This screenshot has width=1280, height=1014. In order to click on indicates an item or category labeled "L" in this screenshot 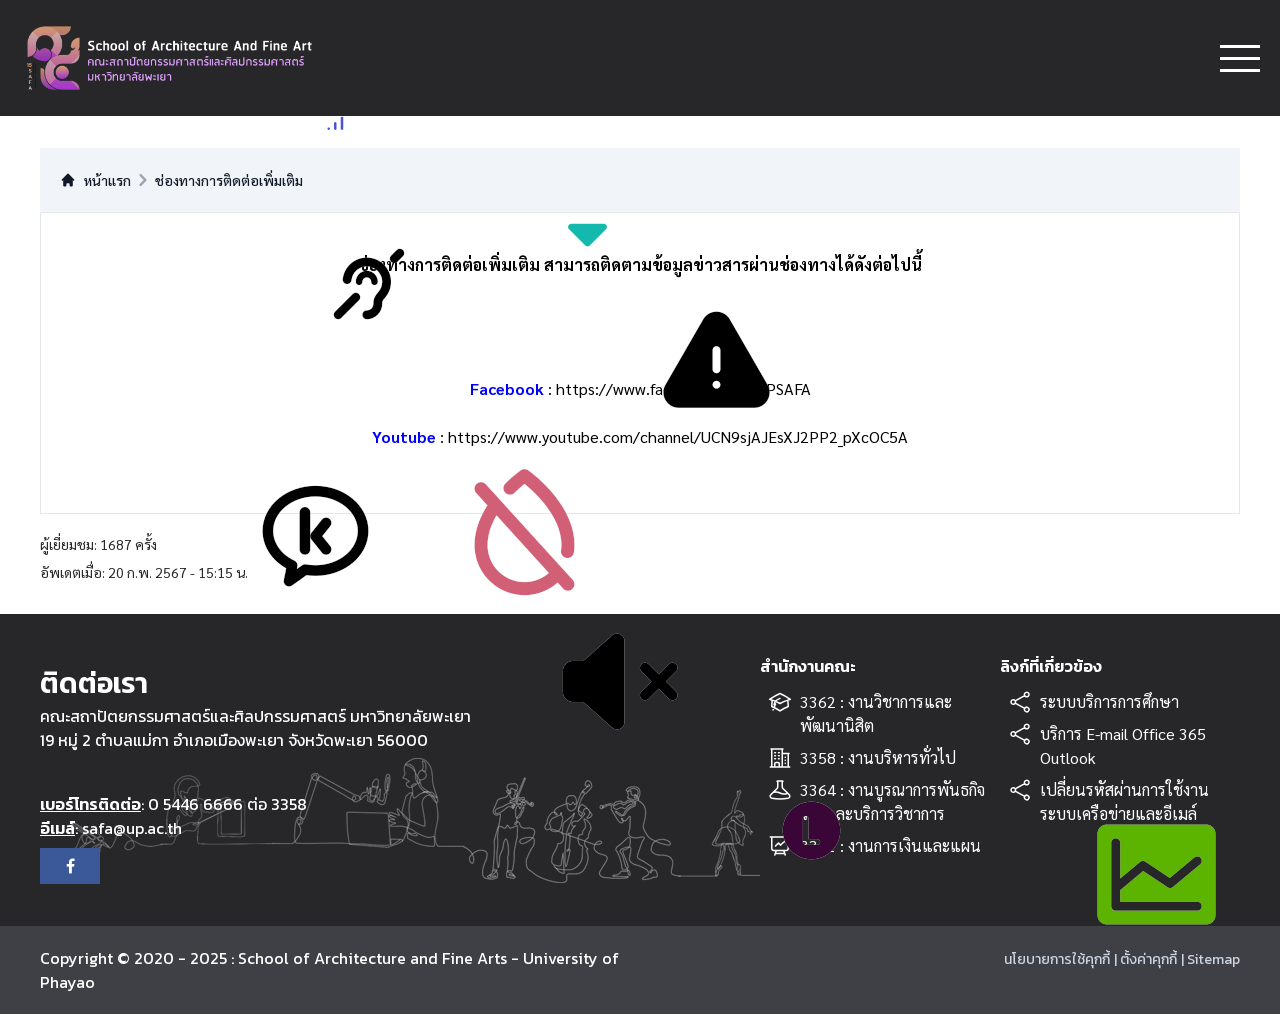, I will do `click(811, 830)`.